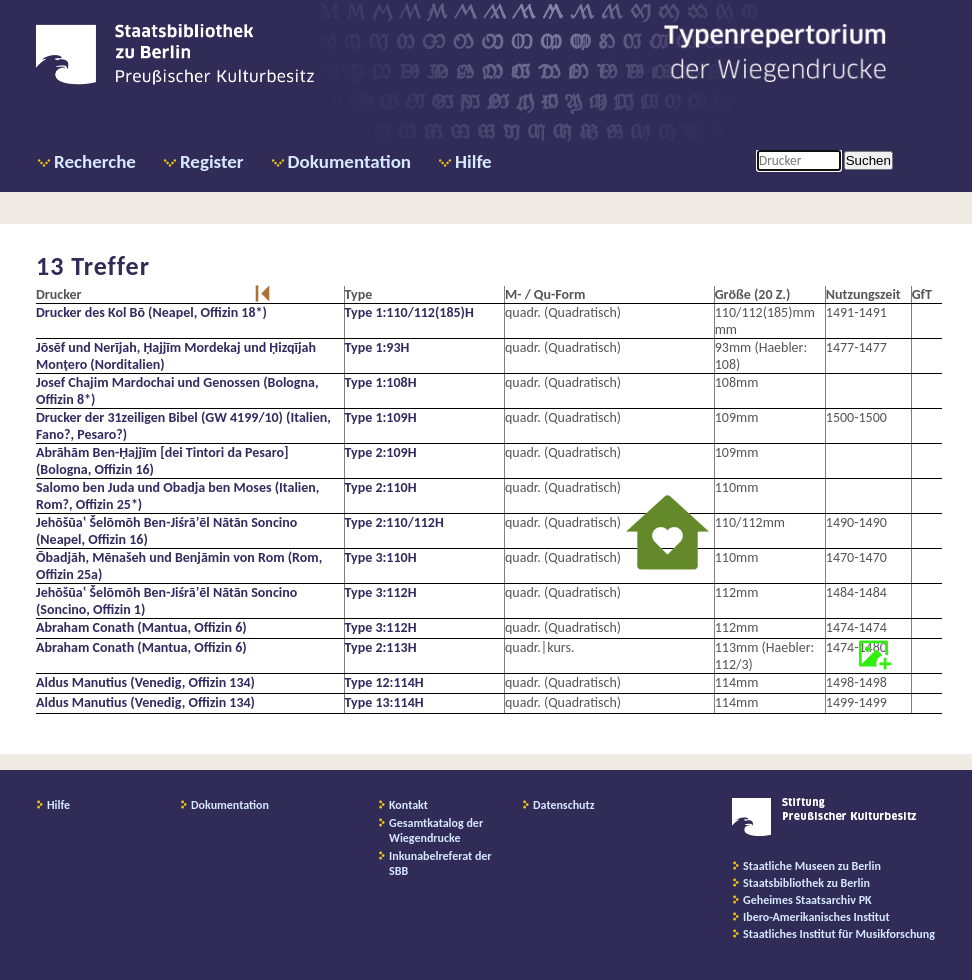 This screenshot has width=972, height=980. I want to click on access your favorite or loved home, so click(667, 535).